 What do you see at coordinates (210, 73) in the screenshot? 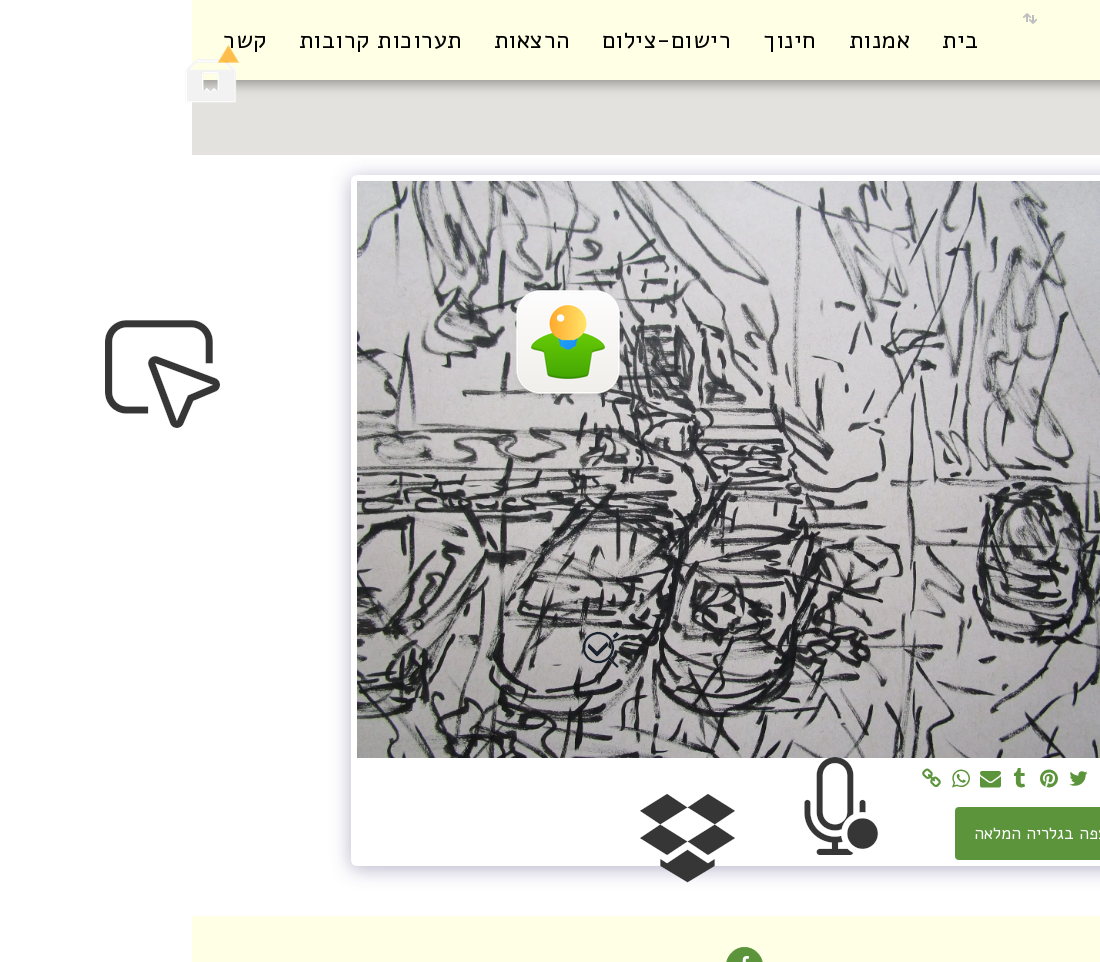
I see `indicates important software updates are available` at bounding box center [210, 73].